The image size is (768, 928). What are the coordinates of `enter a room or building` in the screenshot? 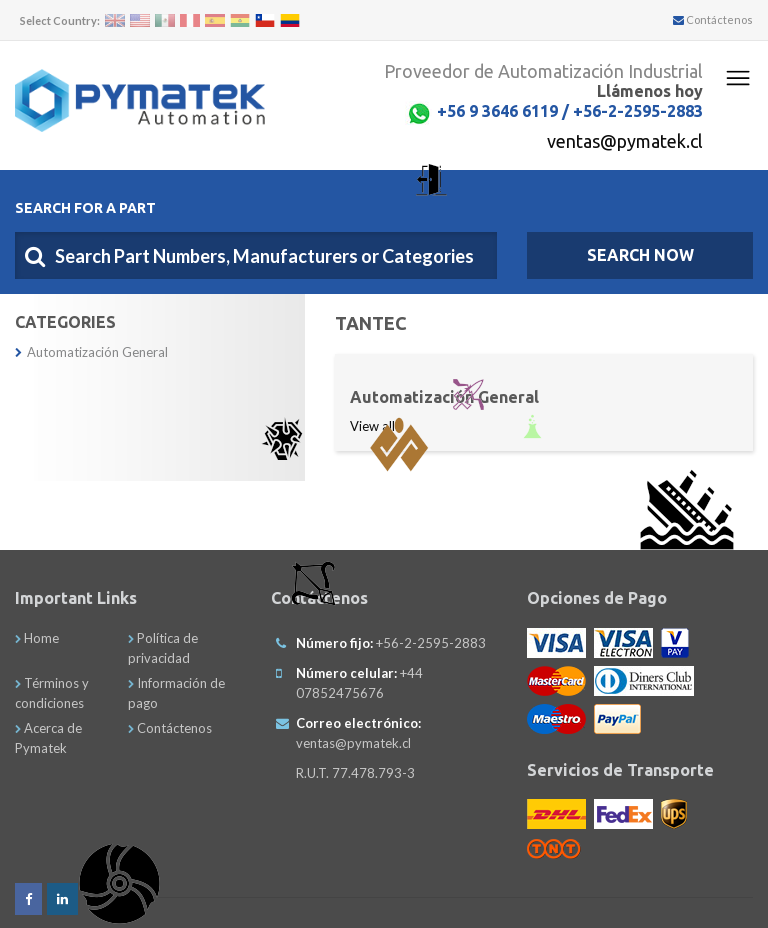 It's located at (431, 179).